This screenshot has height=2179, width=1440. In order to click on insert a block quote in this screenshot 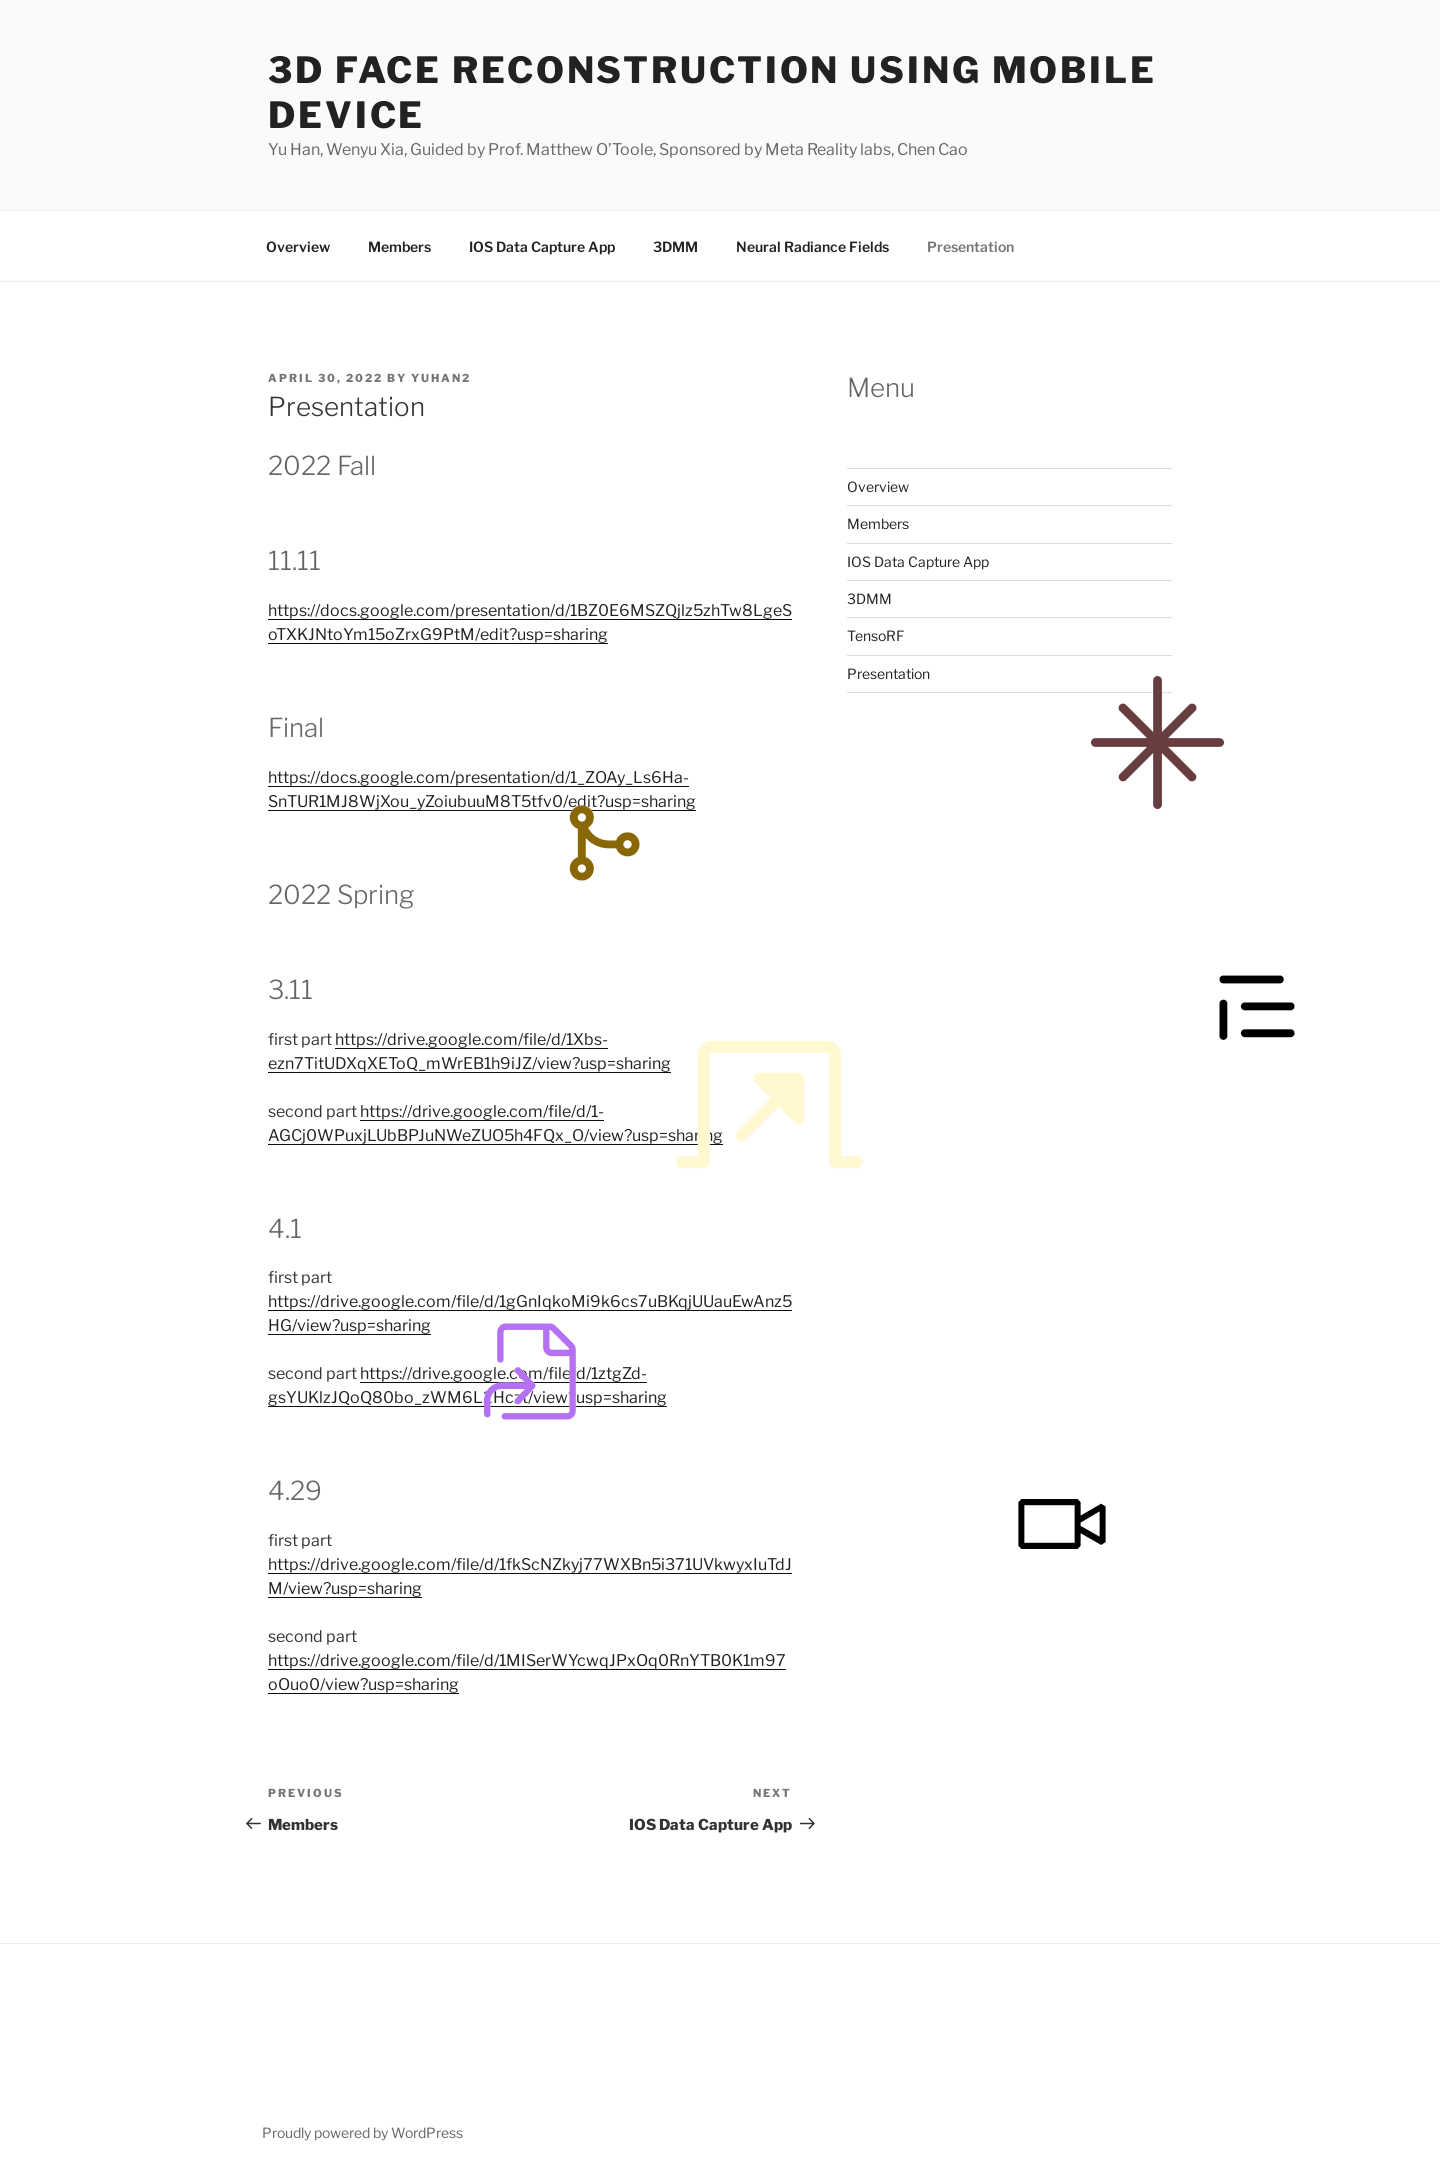, I will do `click(1257, 1005)`.